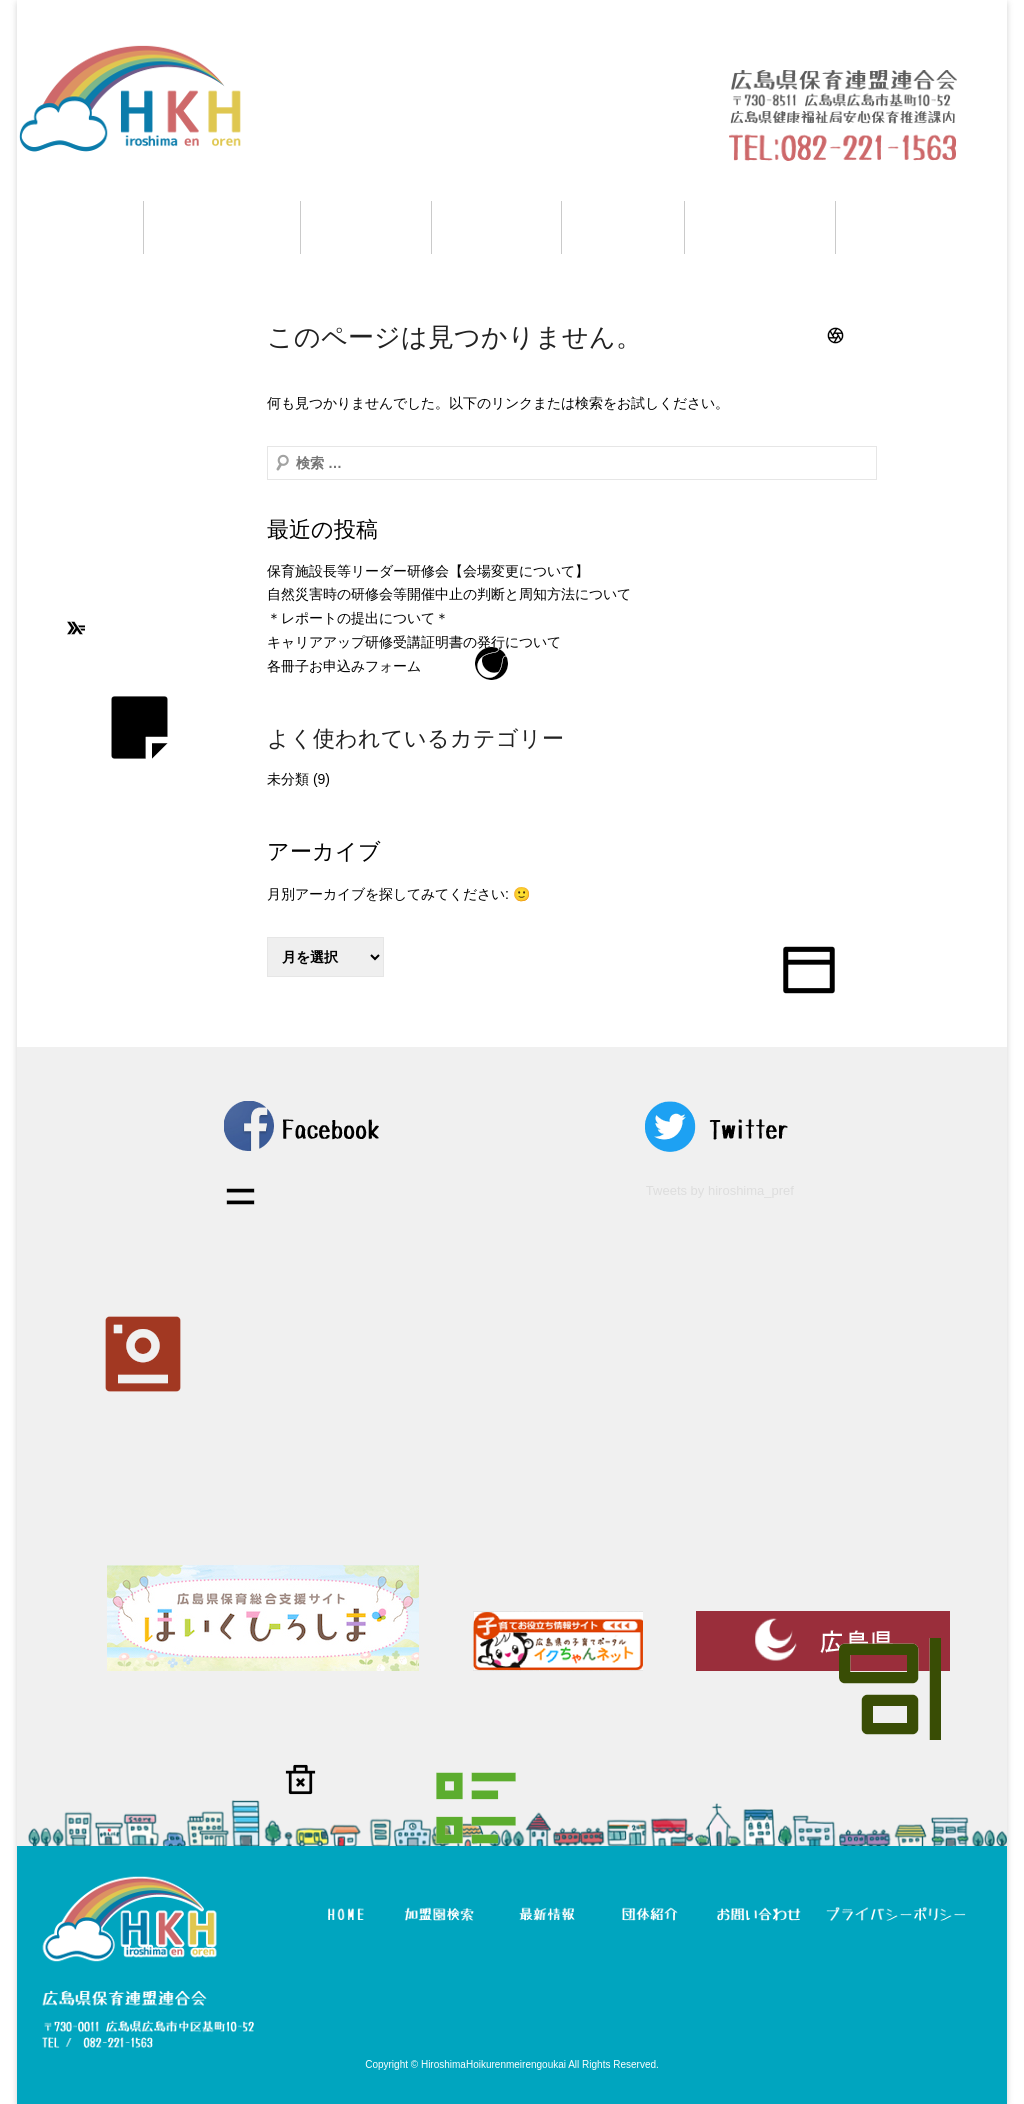 The height and width of the screenshot is (2104, 1024). Describe the element at coordinates (476, 1808) in the screenshot. I see `view completed tasks in a checklist` at that location.